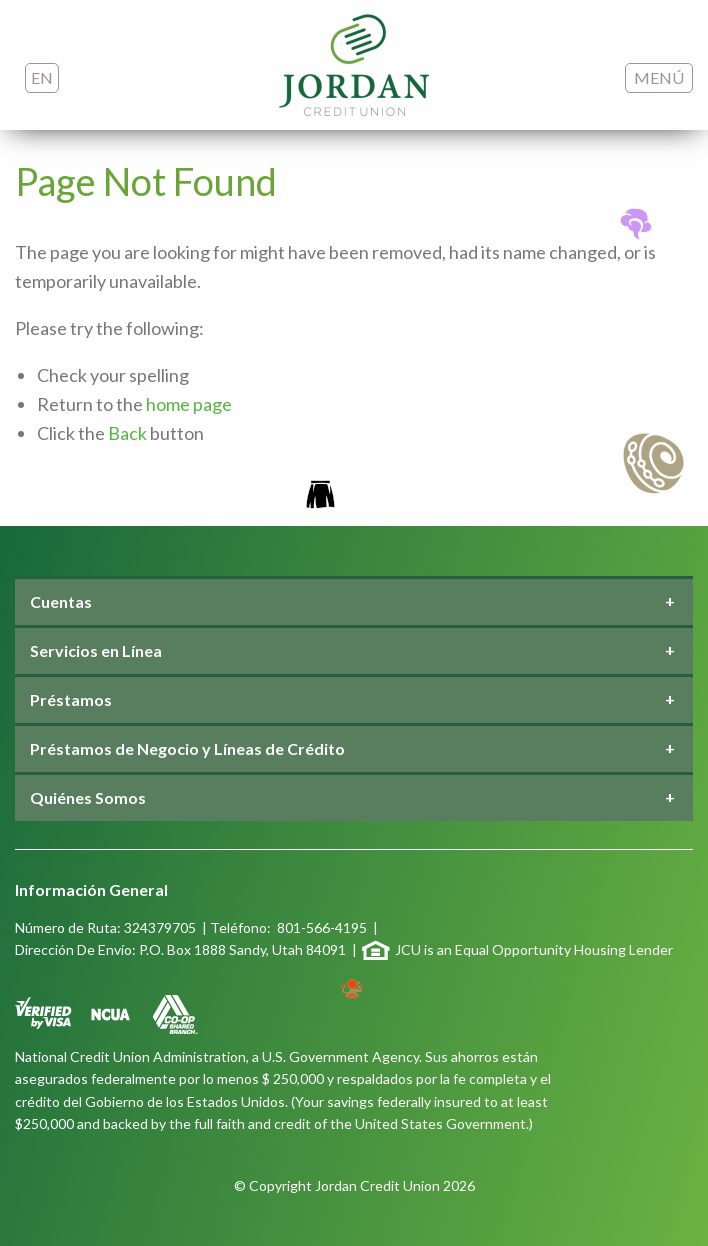  I want to click on open Steam gaming platform, so click(636, 224).